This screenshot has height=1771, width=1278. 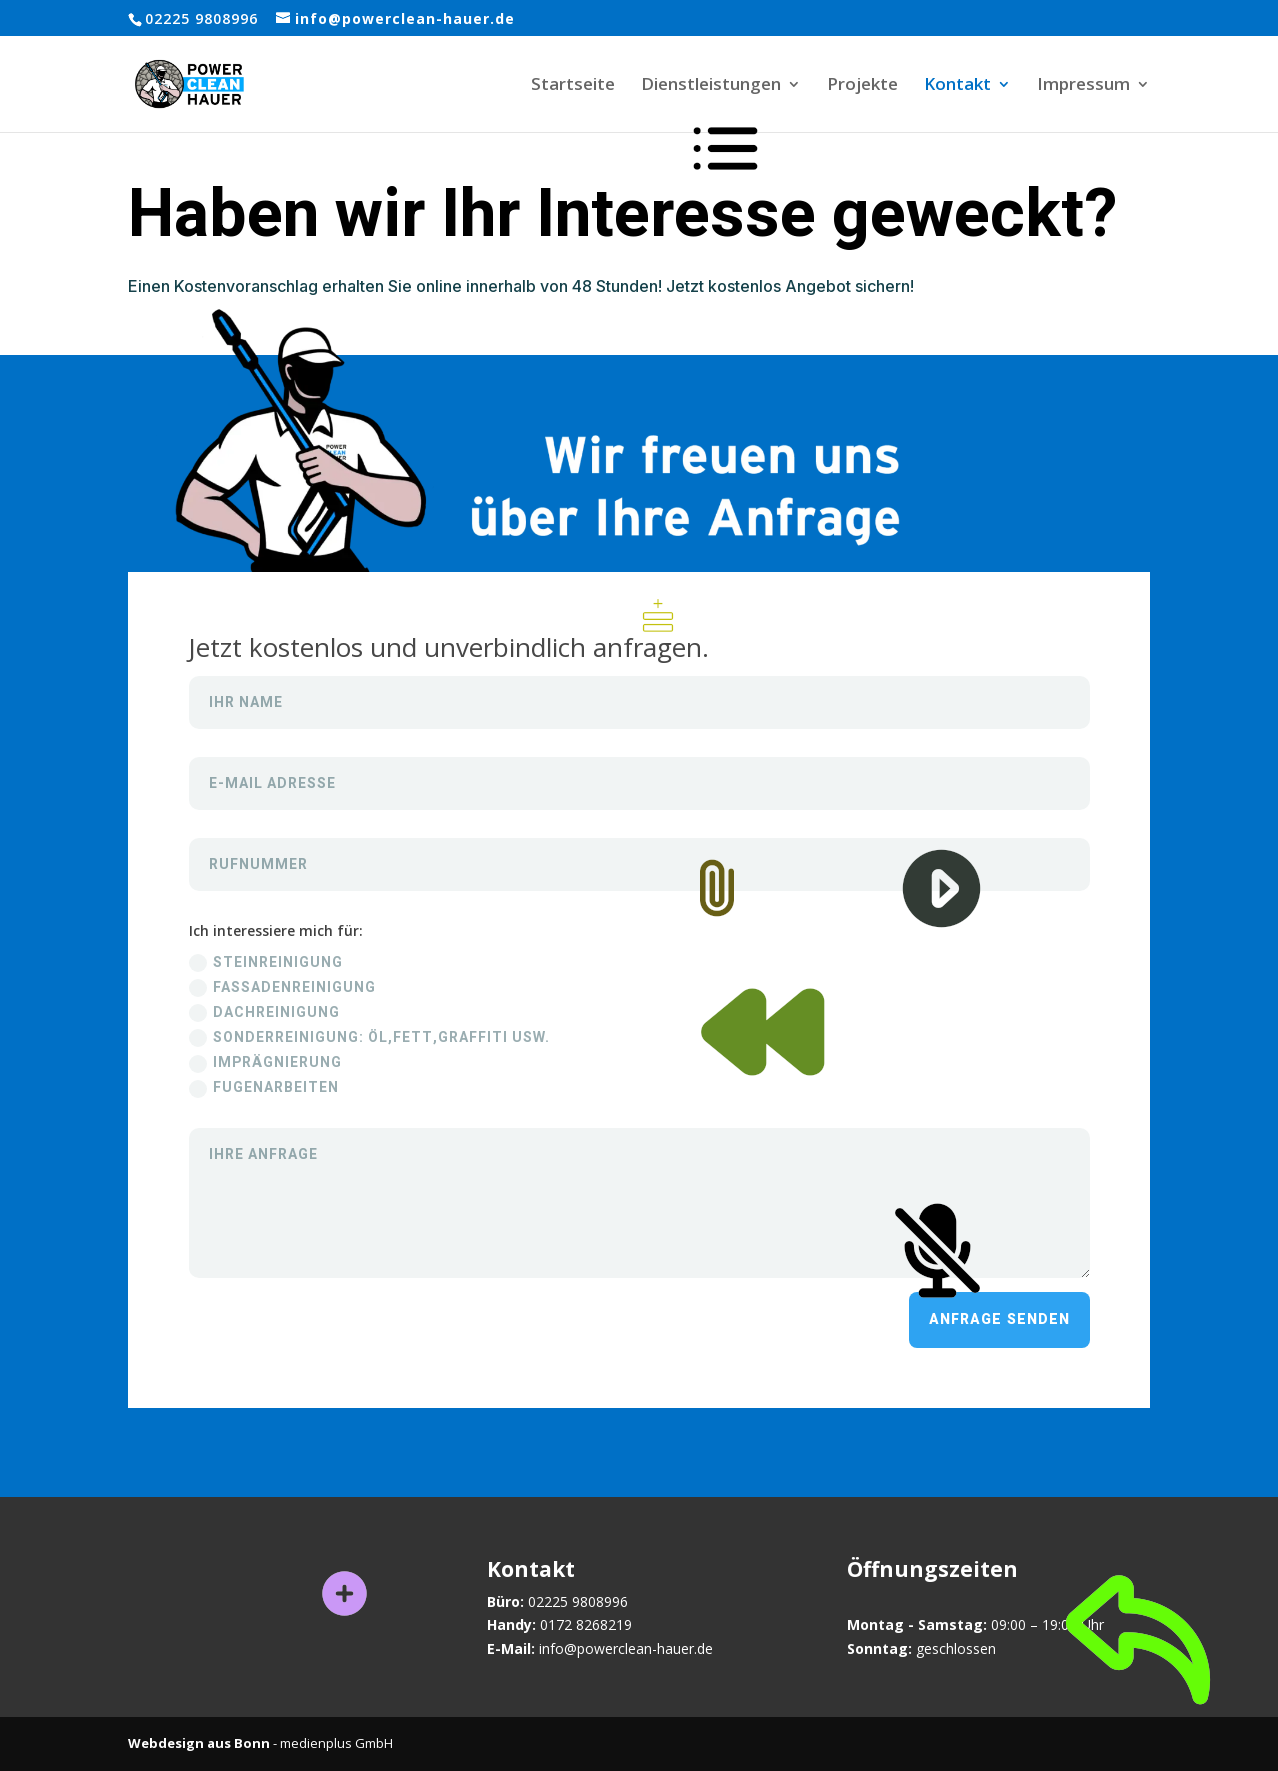 What do you see at coordinates (770, 1032) in the screenshot?
I see `rewind or skip backward in media playback` at bounding box center [770, 1032].